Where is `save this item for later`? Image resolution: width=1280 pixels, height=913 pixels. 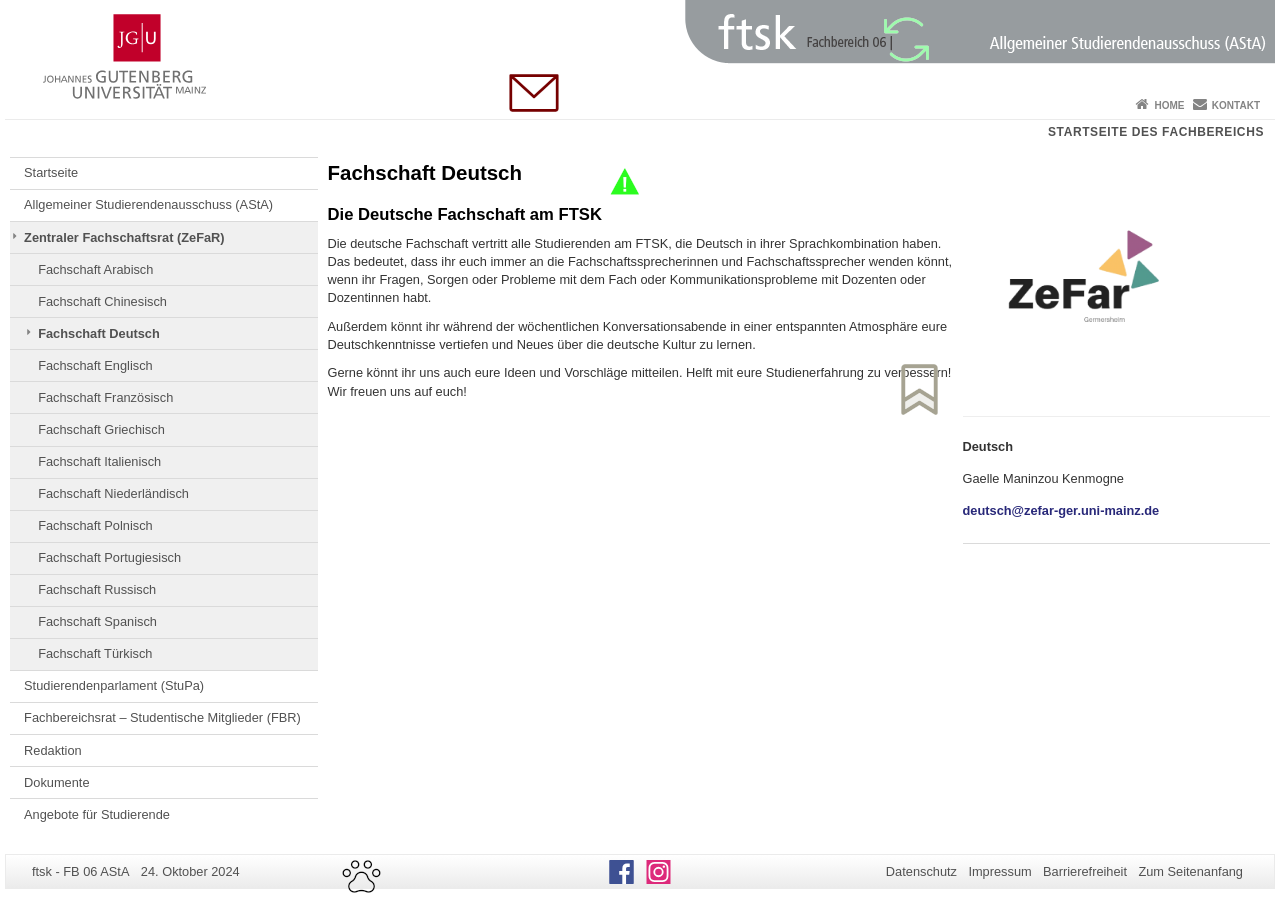
save this item for later is located at coordinates (919, 388).